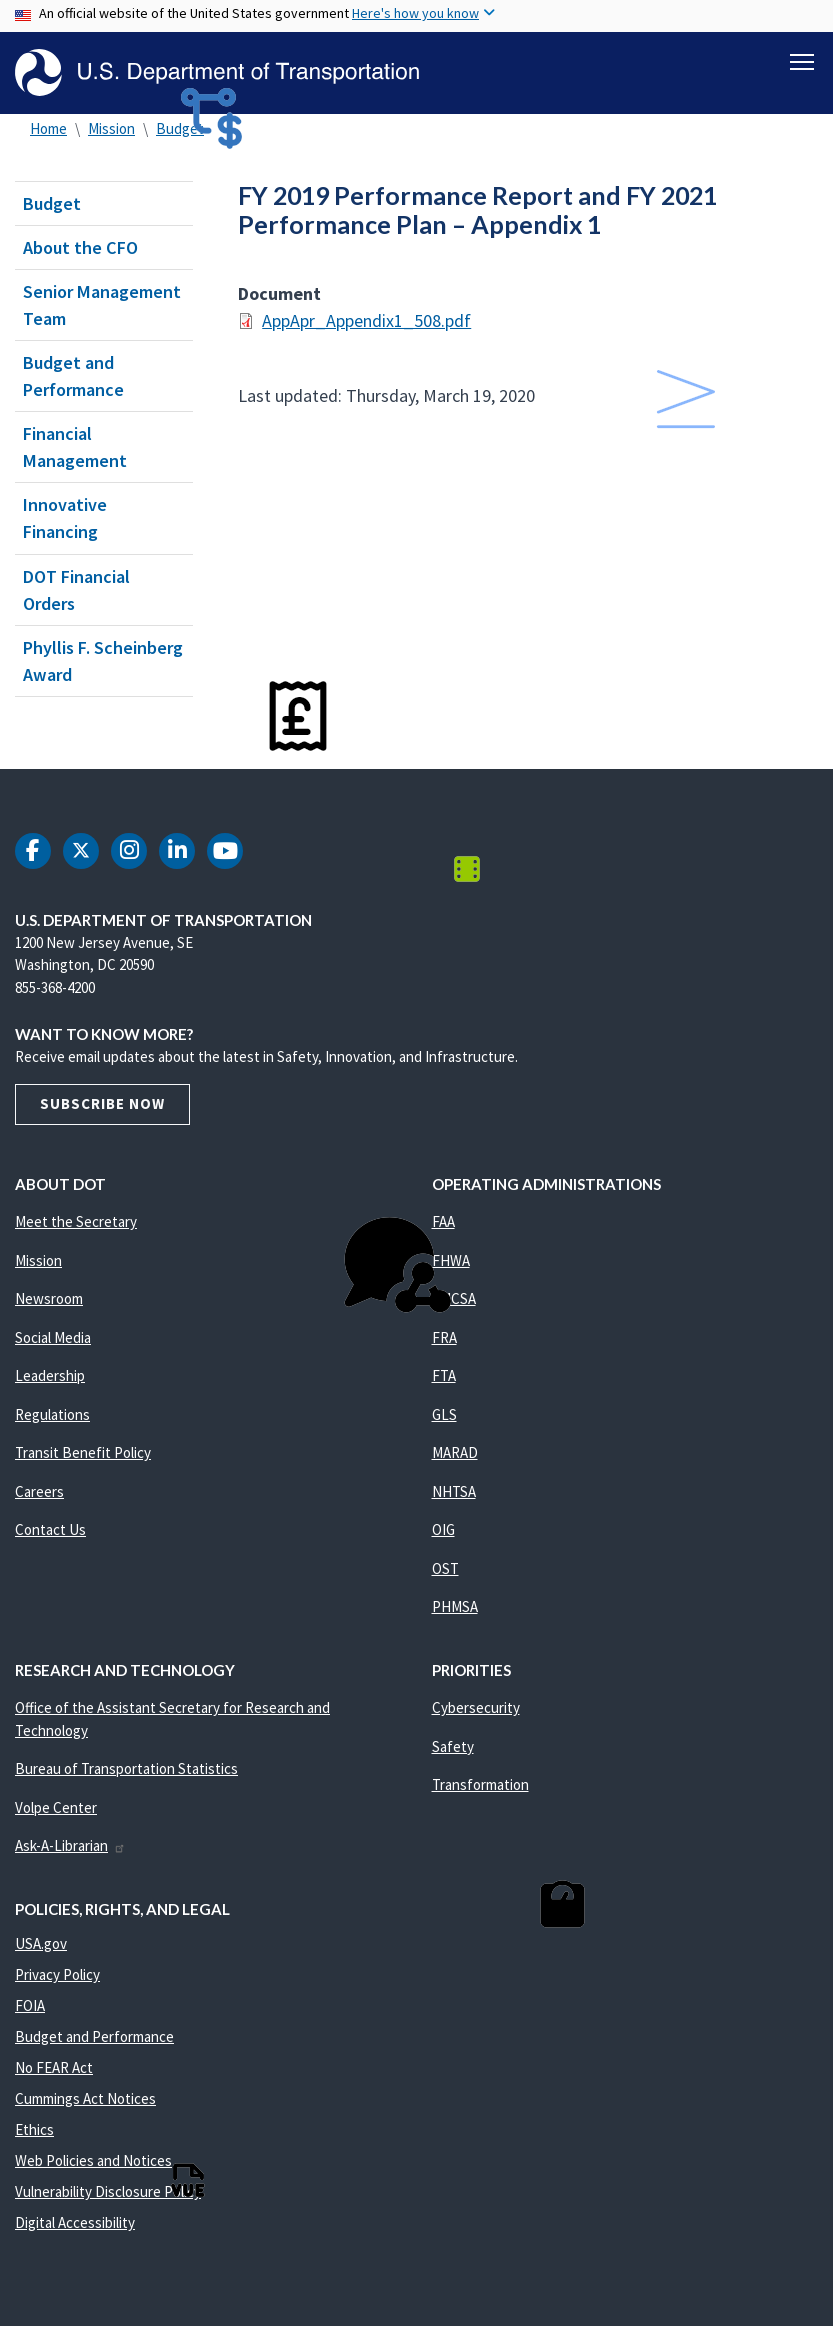  I want to click on view connected conversations or message threads, so click(395, 1262).